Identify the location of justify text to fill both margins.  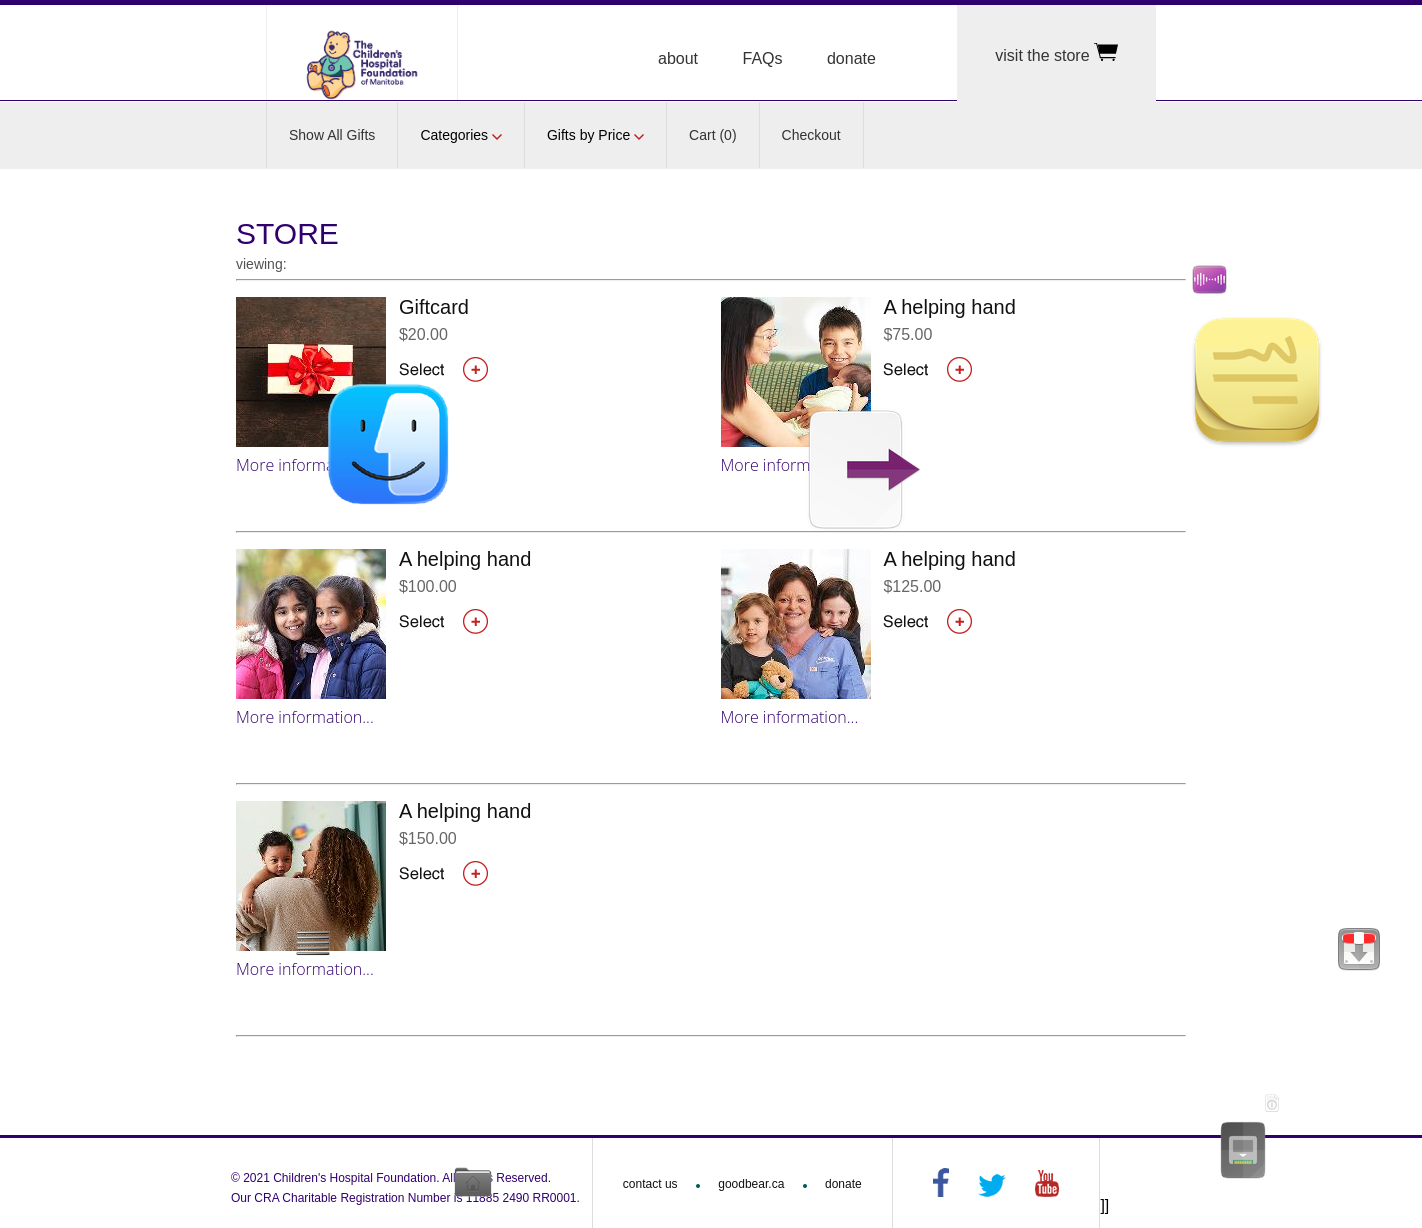
(313, 943).